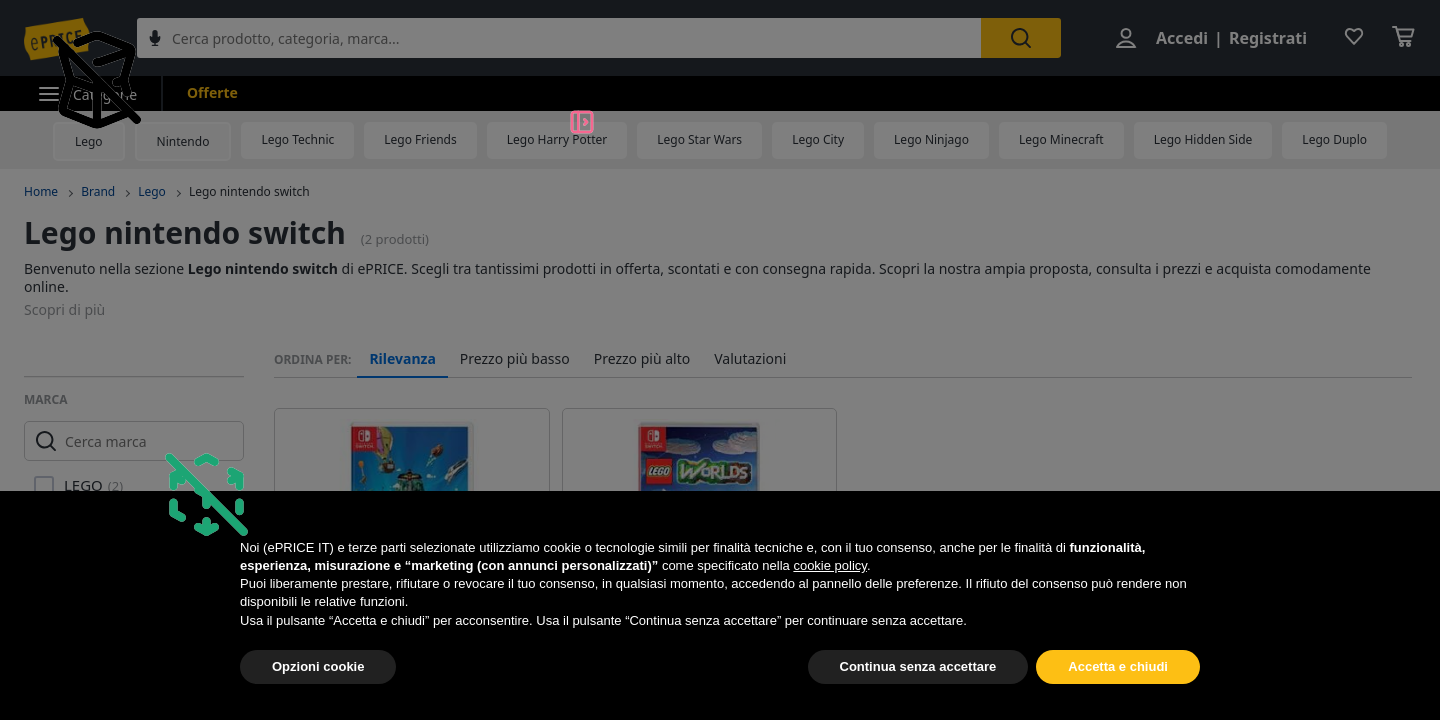 This screenshot has width=1440, height=720. What do you see at coordinates (206, 494) in the screenshot?
I see `3D object view is disabled` at bounding box center [206, 494].